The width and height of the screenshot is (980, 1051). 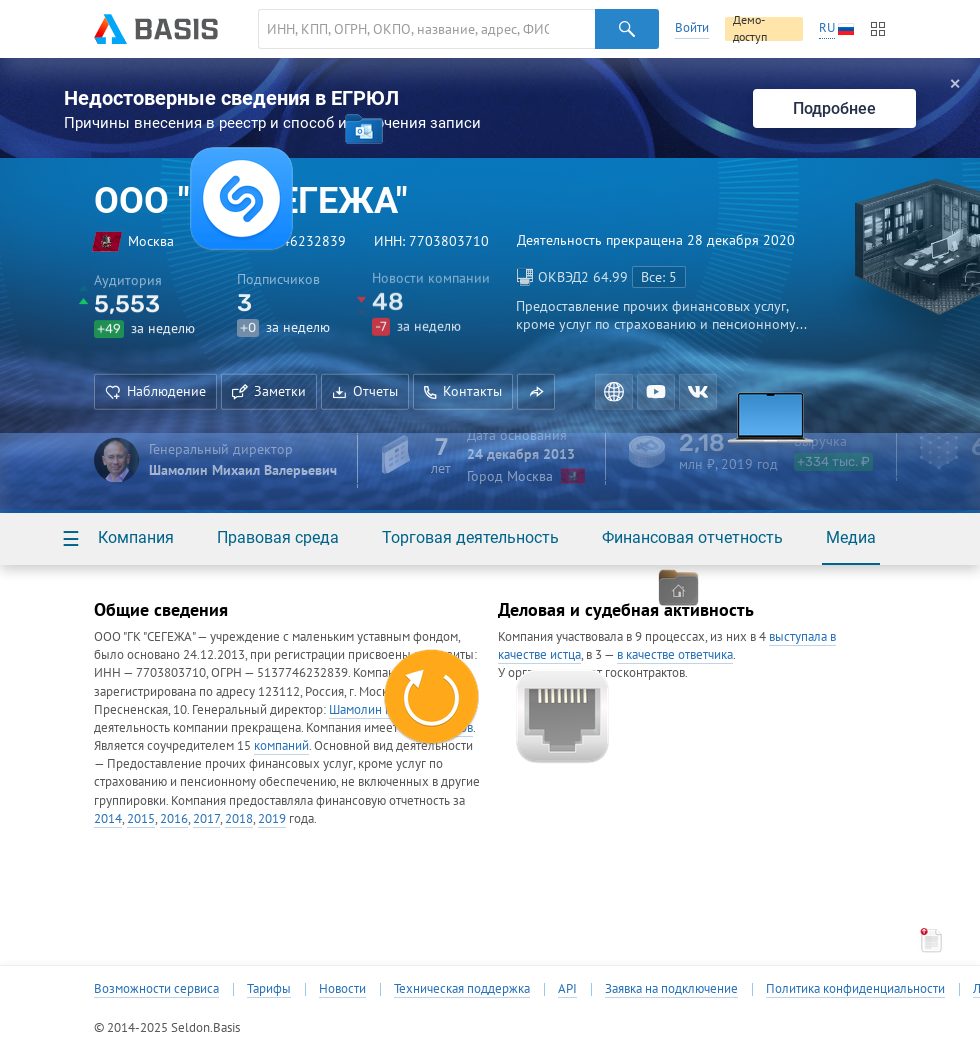 I want to click on access your home folder, so click(x=678, y=587).